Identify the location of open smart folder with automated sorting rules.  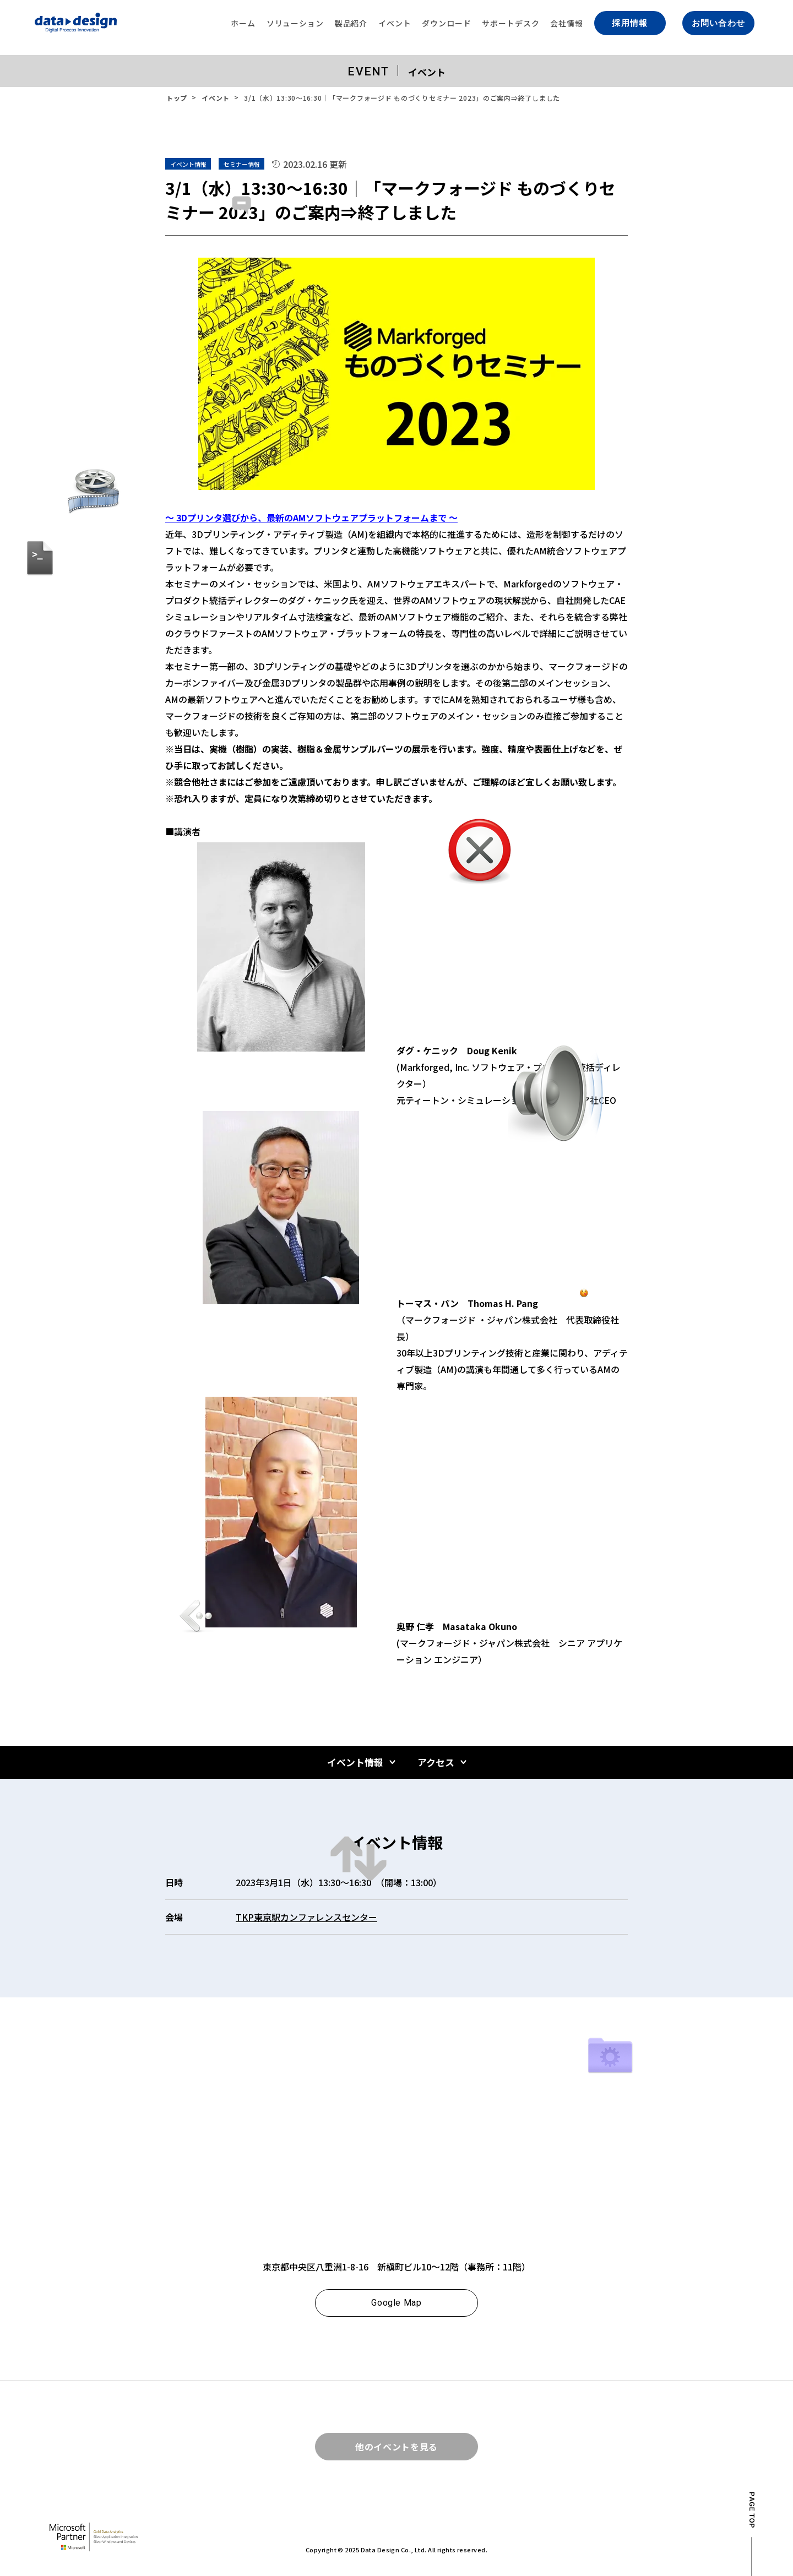
(610, 2055).